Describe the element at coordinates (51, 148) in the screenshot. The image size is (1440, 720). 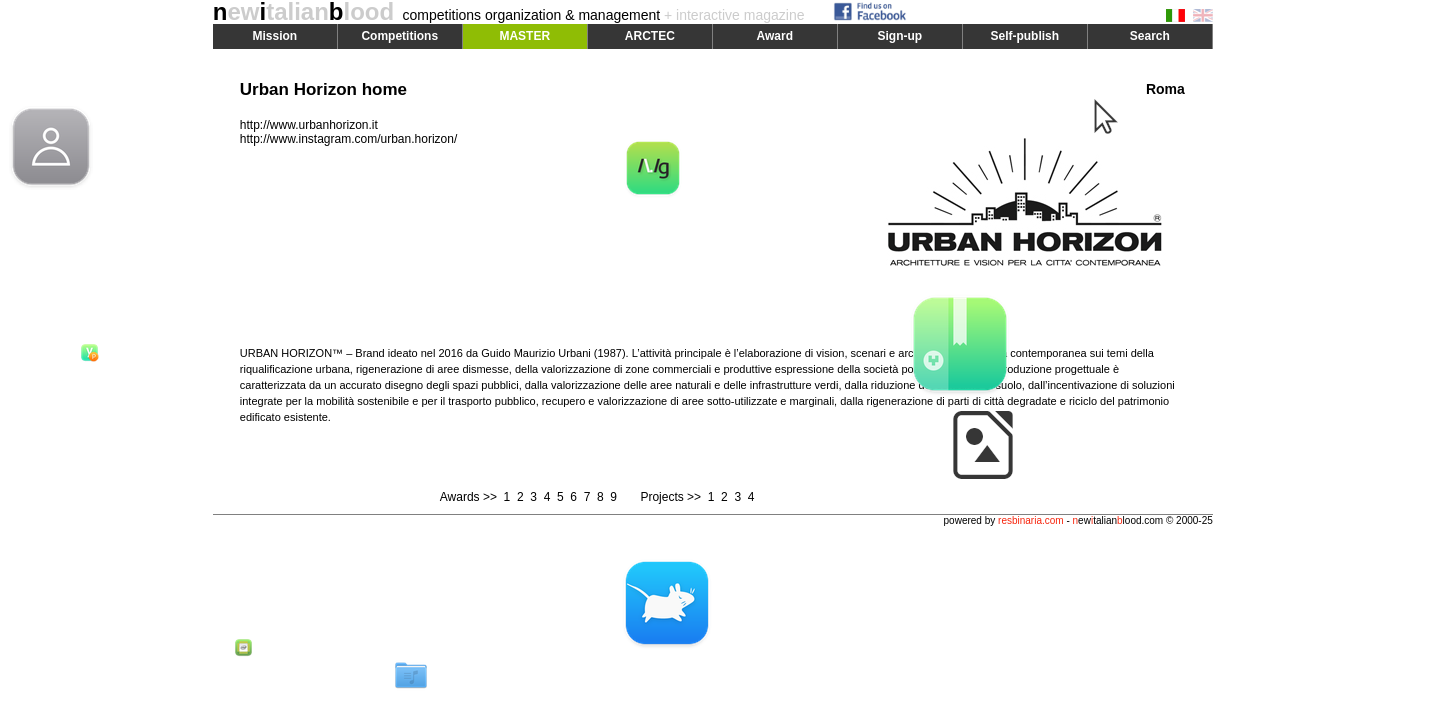
I see `configure LDAP directory service settings` at that location.